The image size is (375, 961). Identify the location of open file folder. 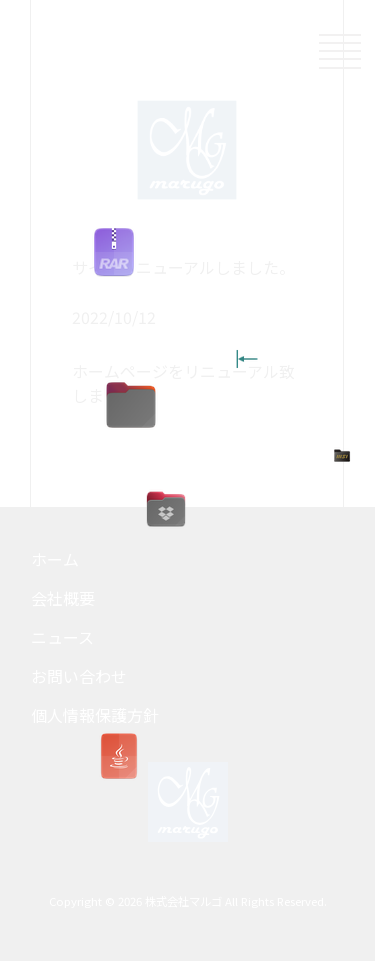
(131, 405).